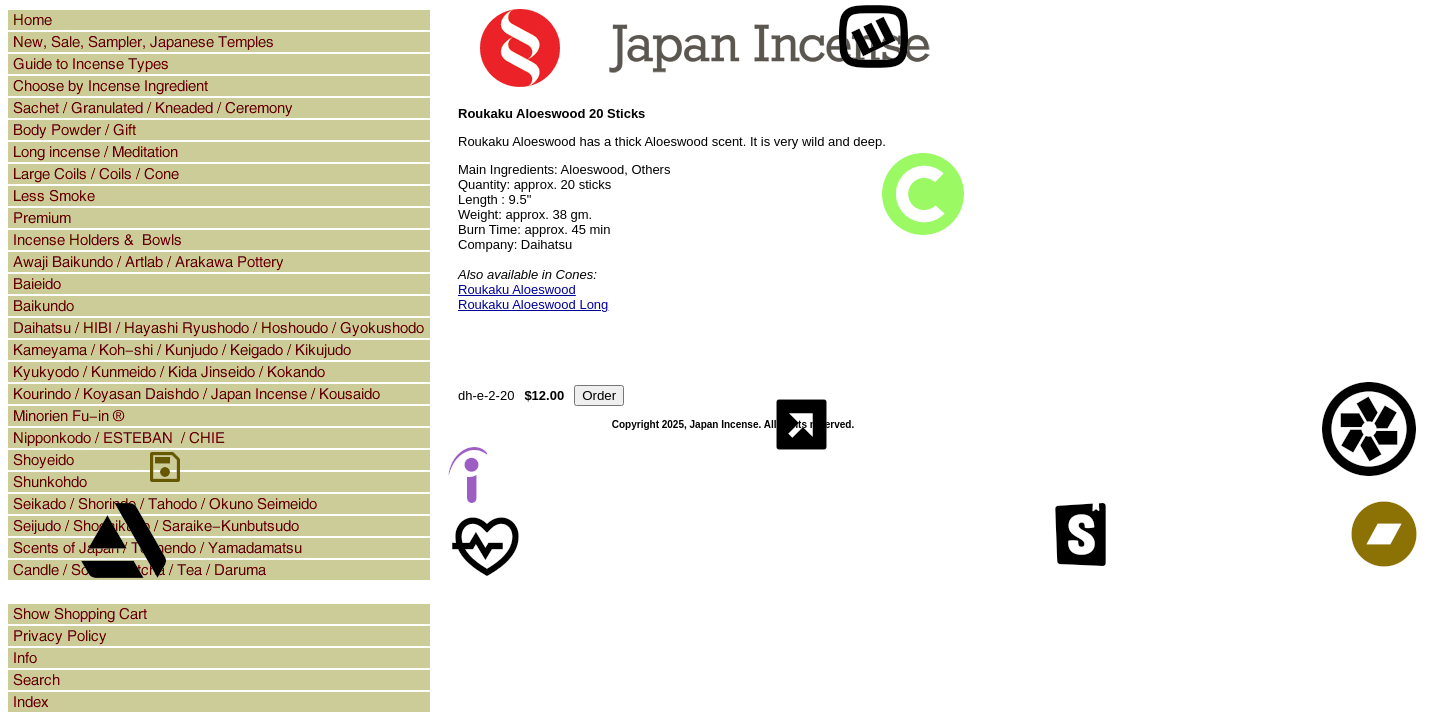 Image resolution: width=1440 pixels, height=722 pixels. I want to click on open the Wykop app, so click(873, 36).